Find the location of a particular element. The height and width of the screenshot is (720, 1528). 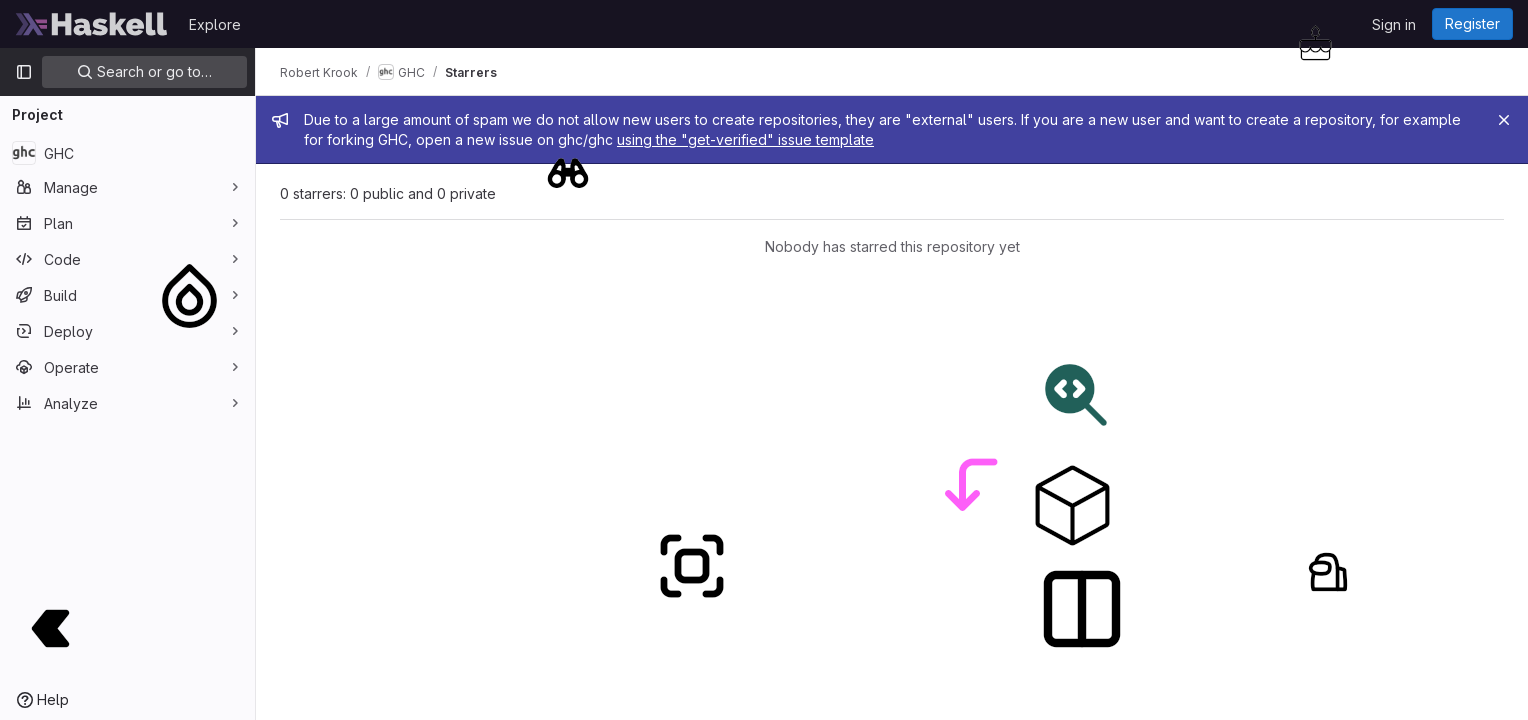

access Drops language learning app is located at coordinates (189, 297).